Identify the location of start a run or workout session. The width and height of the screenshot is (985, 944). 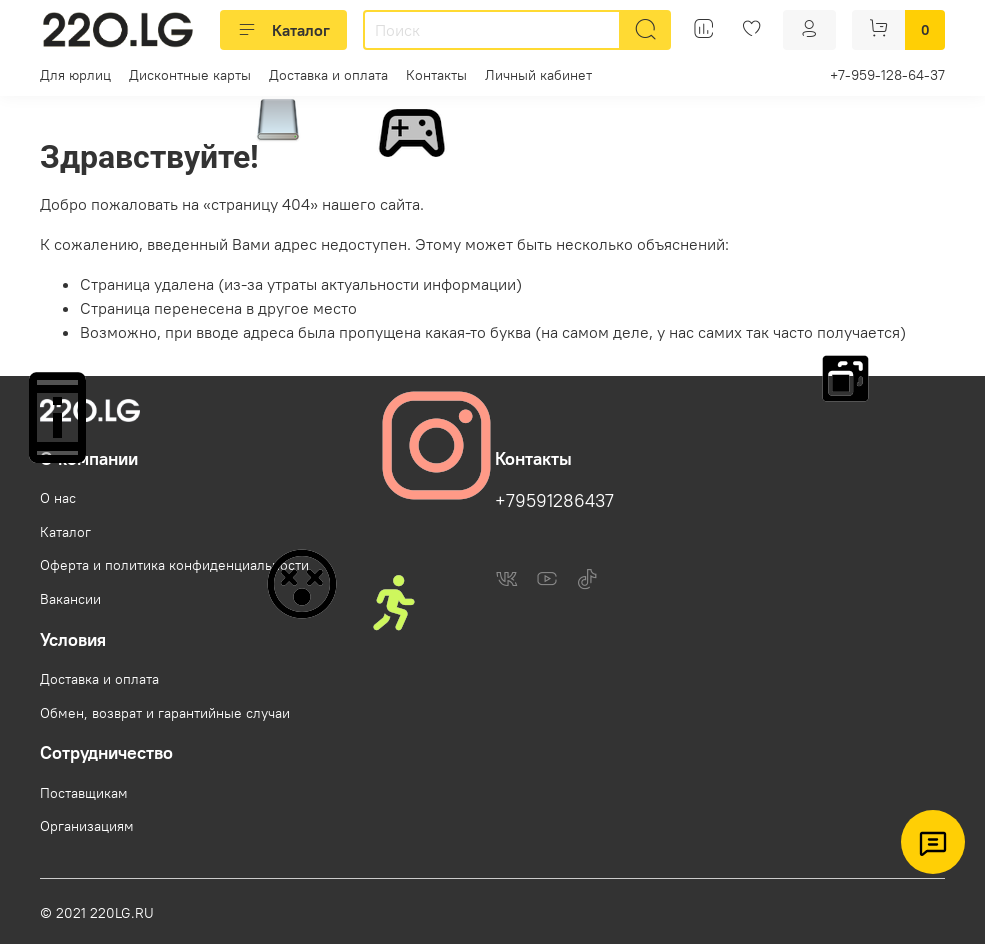
(395, 603).